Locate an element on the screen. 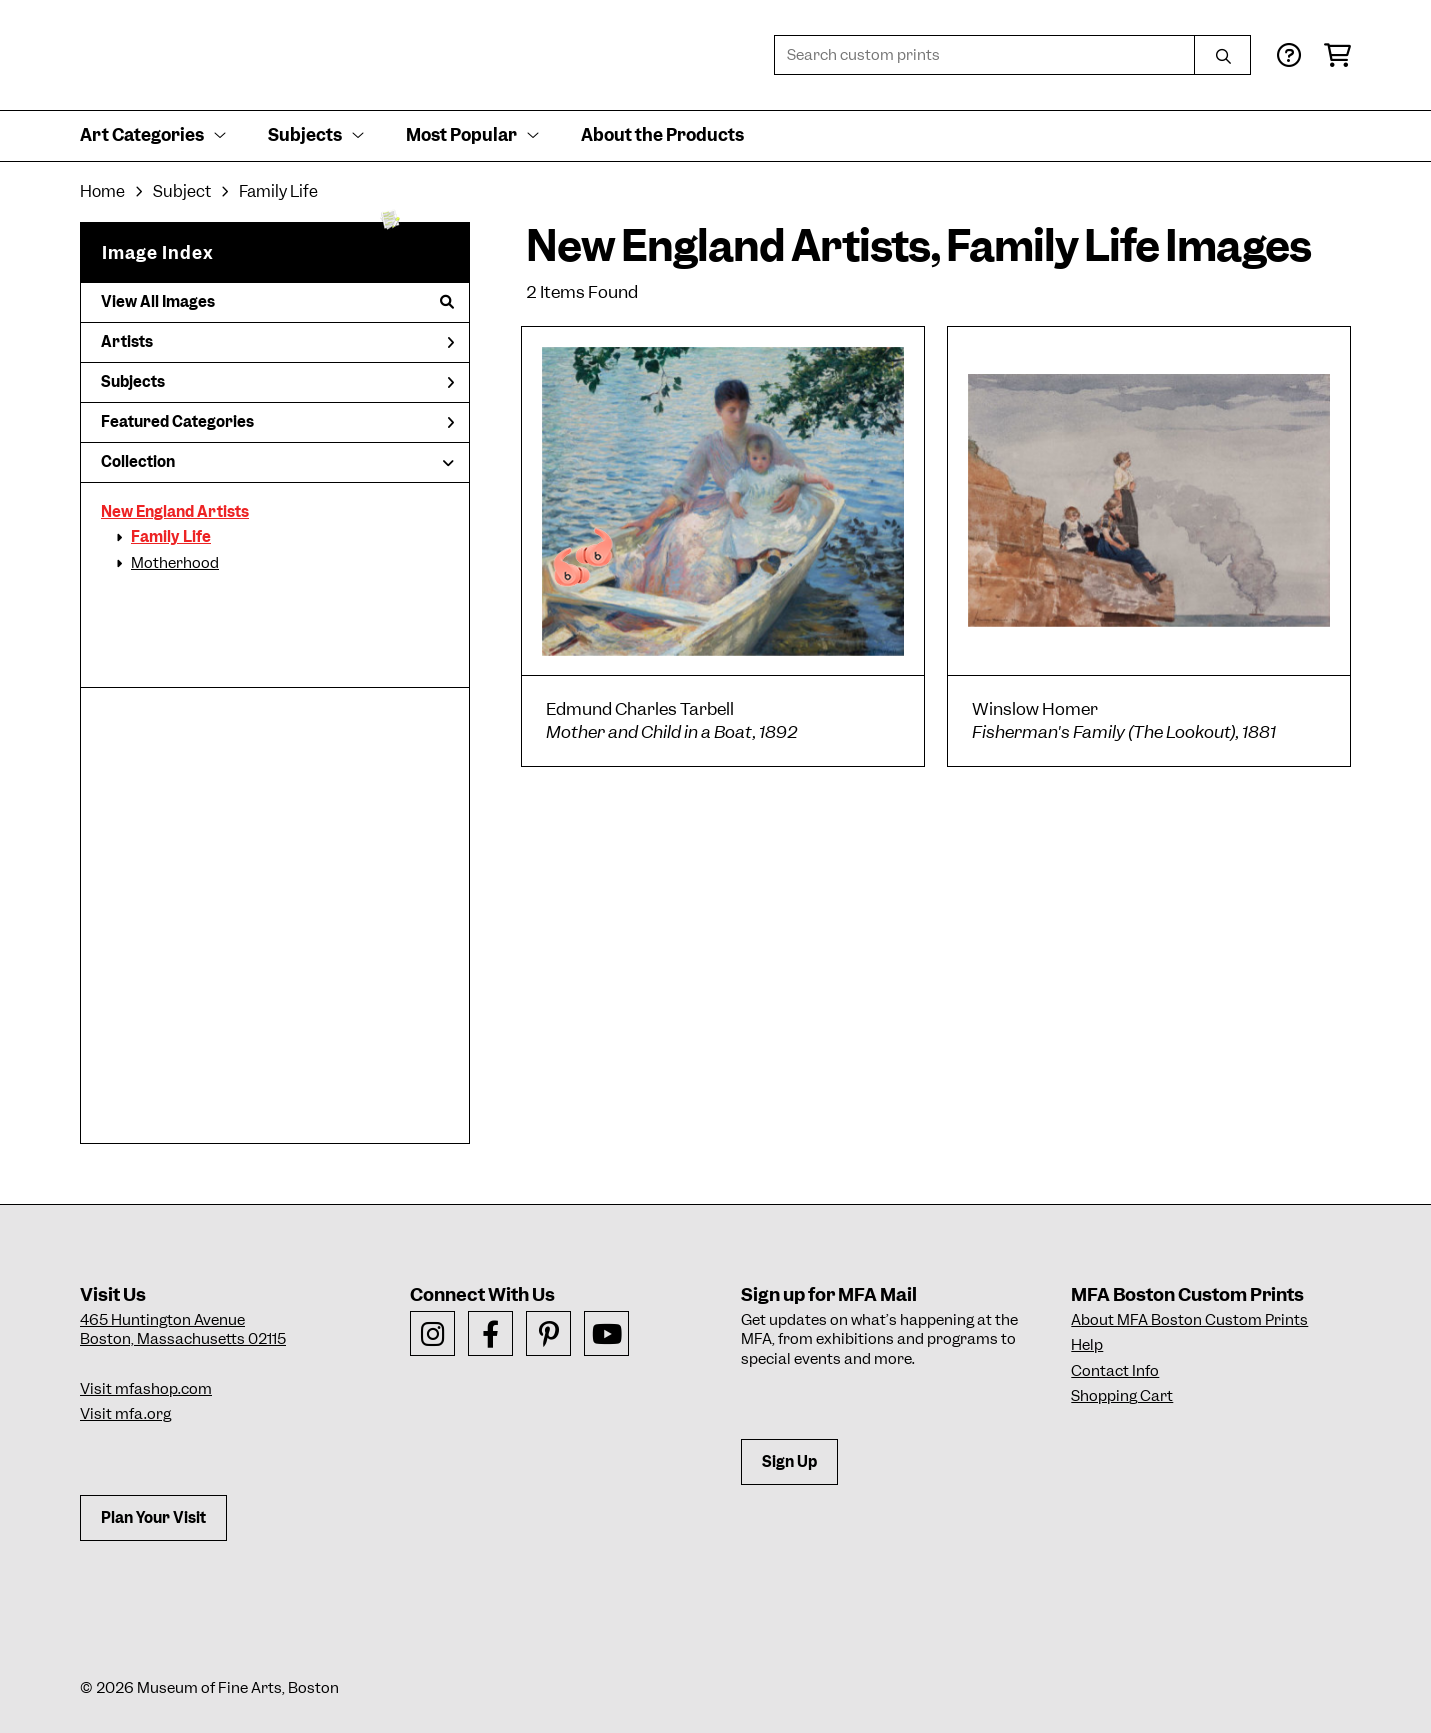 The height and width of the screenshot is (1733, 1431). beats fit pro earbuds in coral pink is located at coordinates (582, 557).